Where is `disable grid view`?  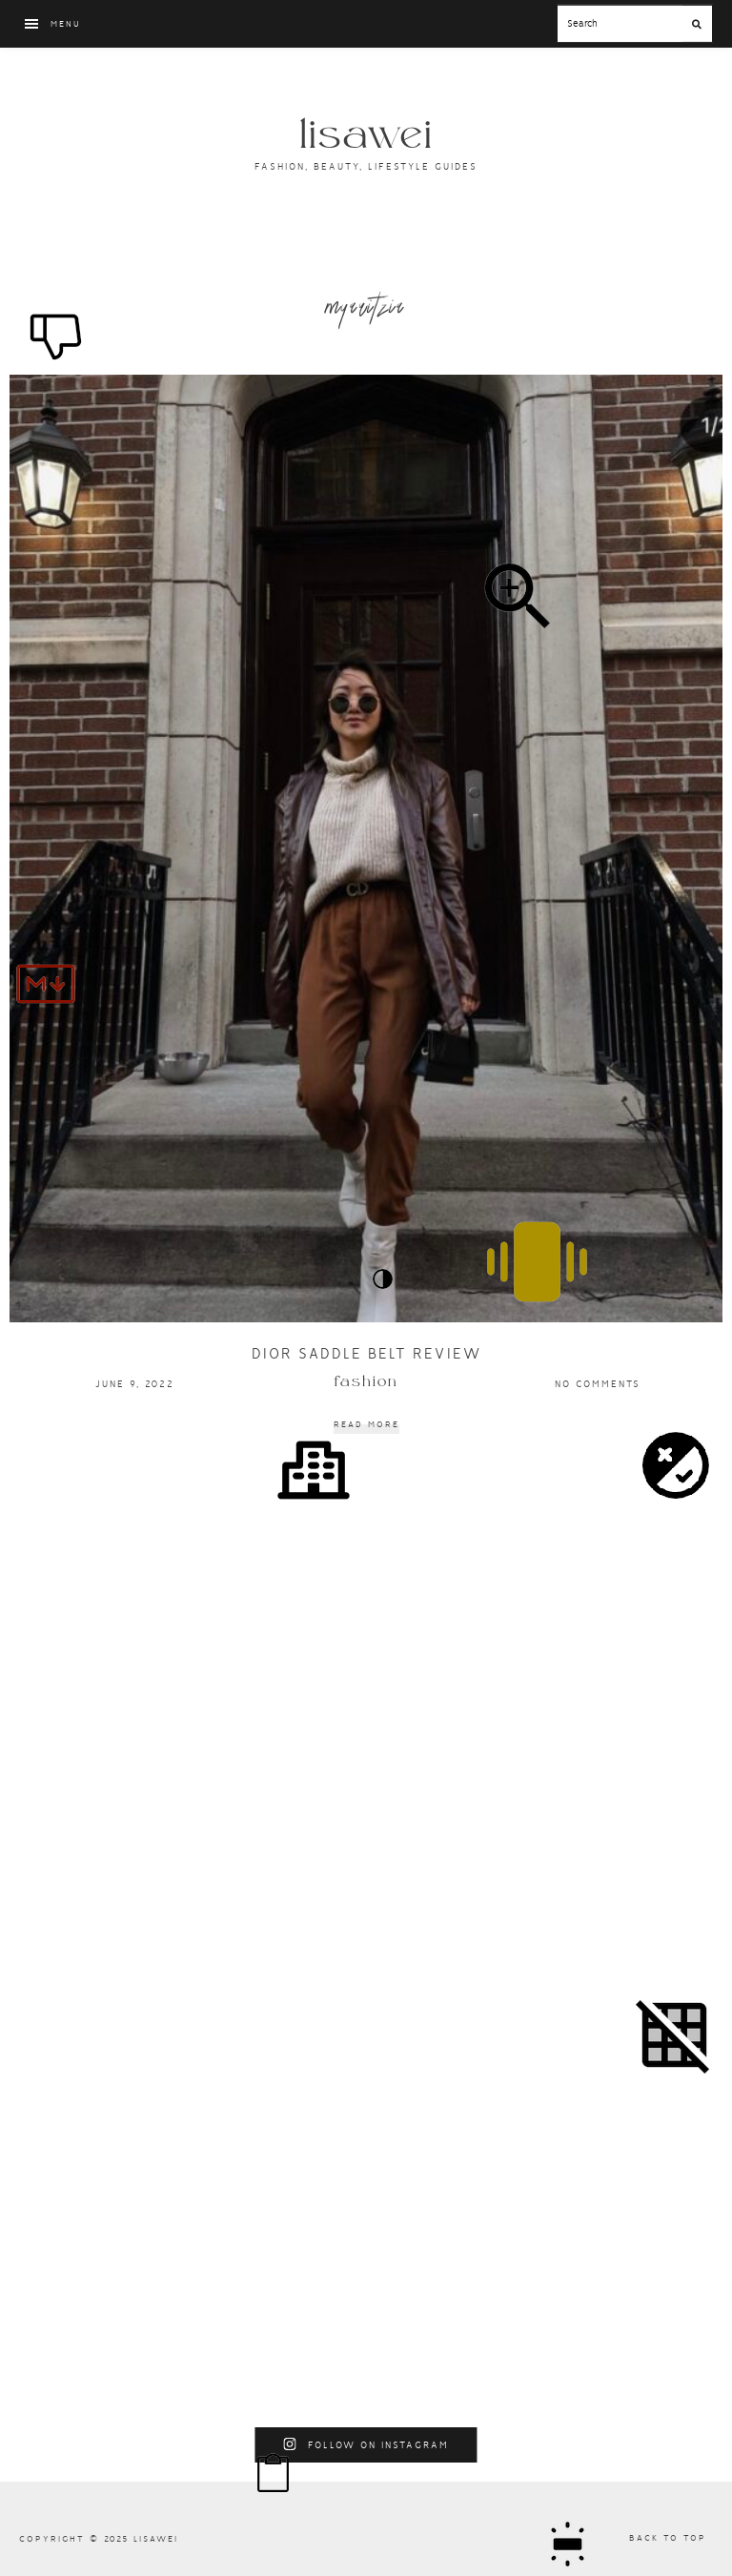 disable grid view is located at coordinates (674, 2034).